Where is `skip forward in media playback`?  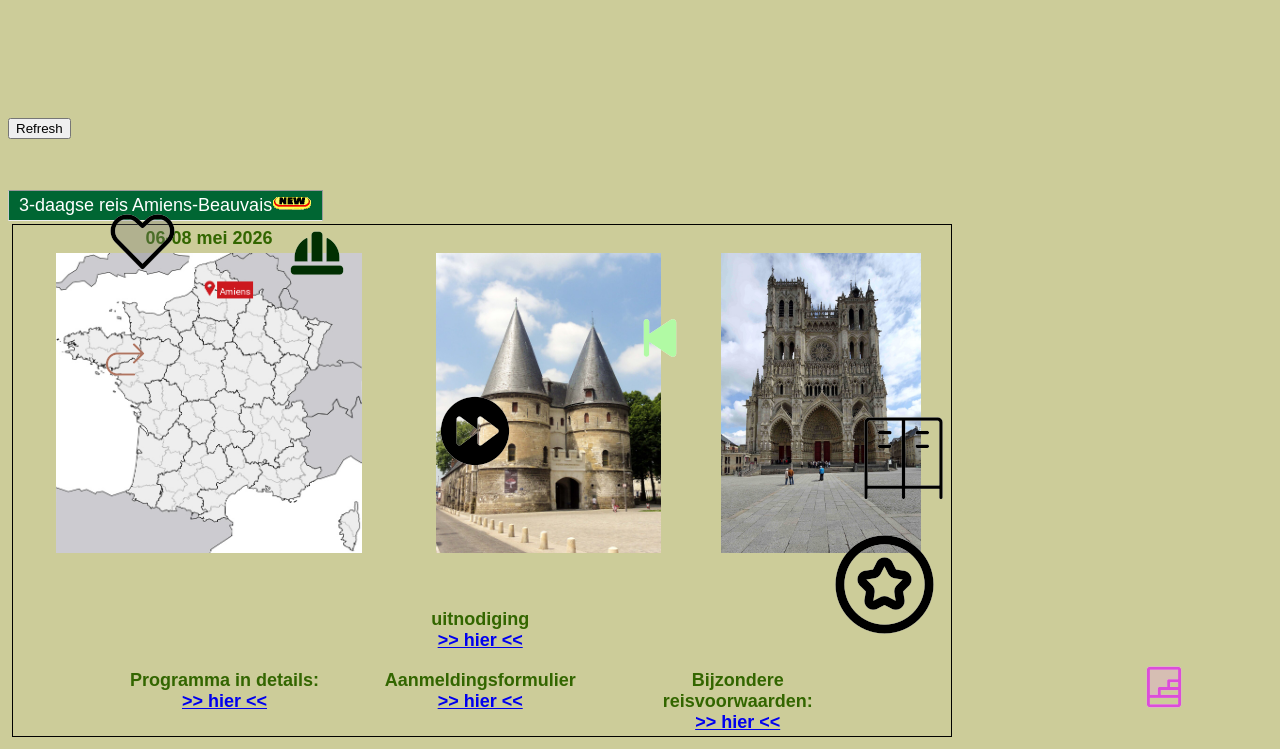 skip forward in media playback is located at coordinates (475, 431).